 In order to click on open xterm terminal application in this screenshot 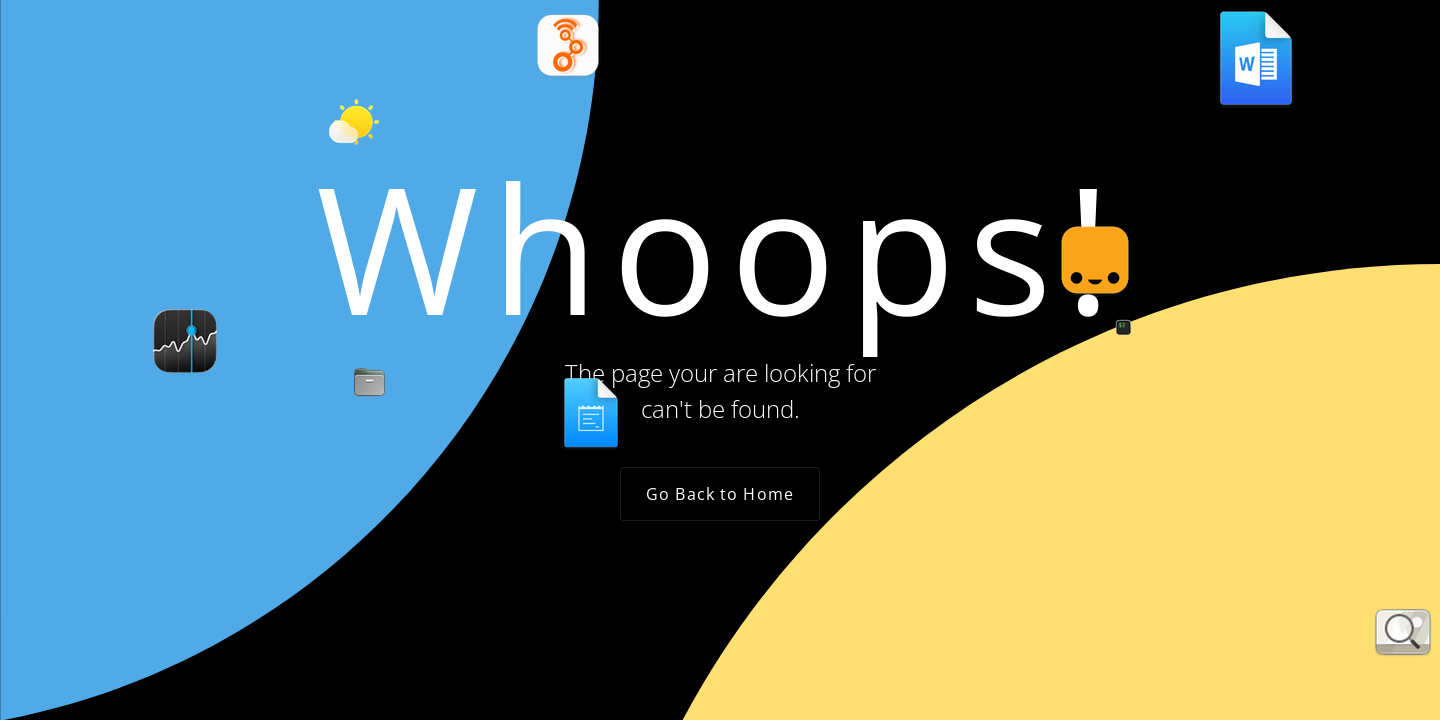, I will do `click(1123, 327)`.